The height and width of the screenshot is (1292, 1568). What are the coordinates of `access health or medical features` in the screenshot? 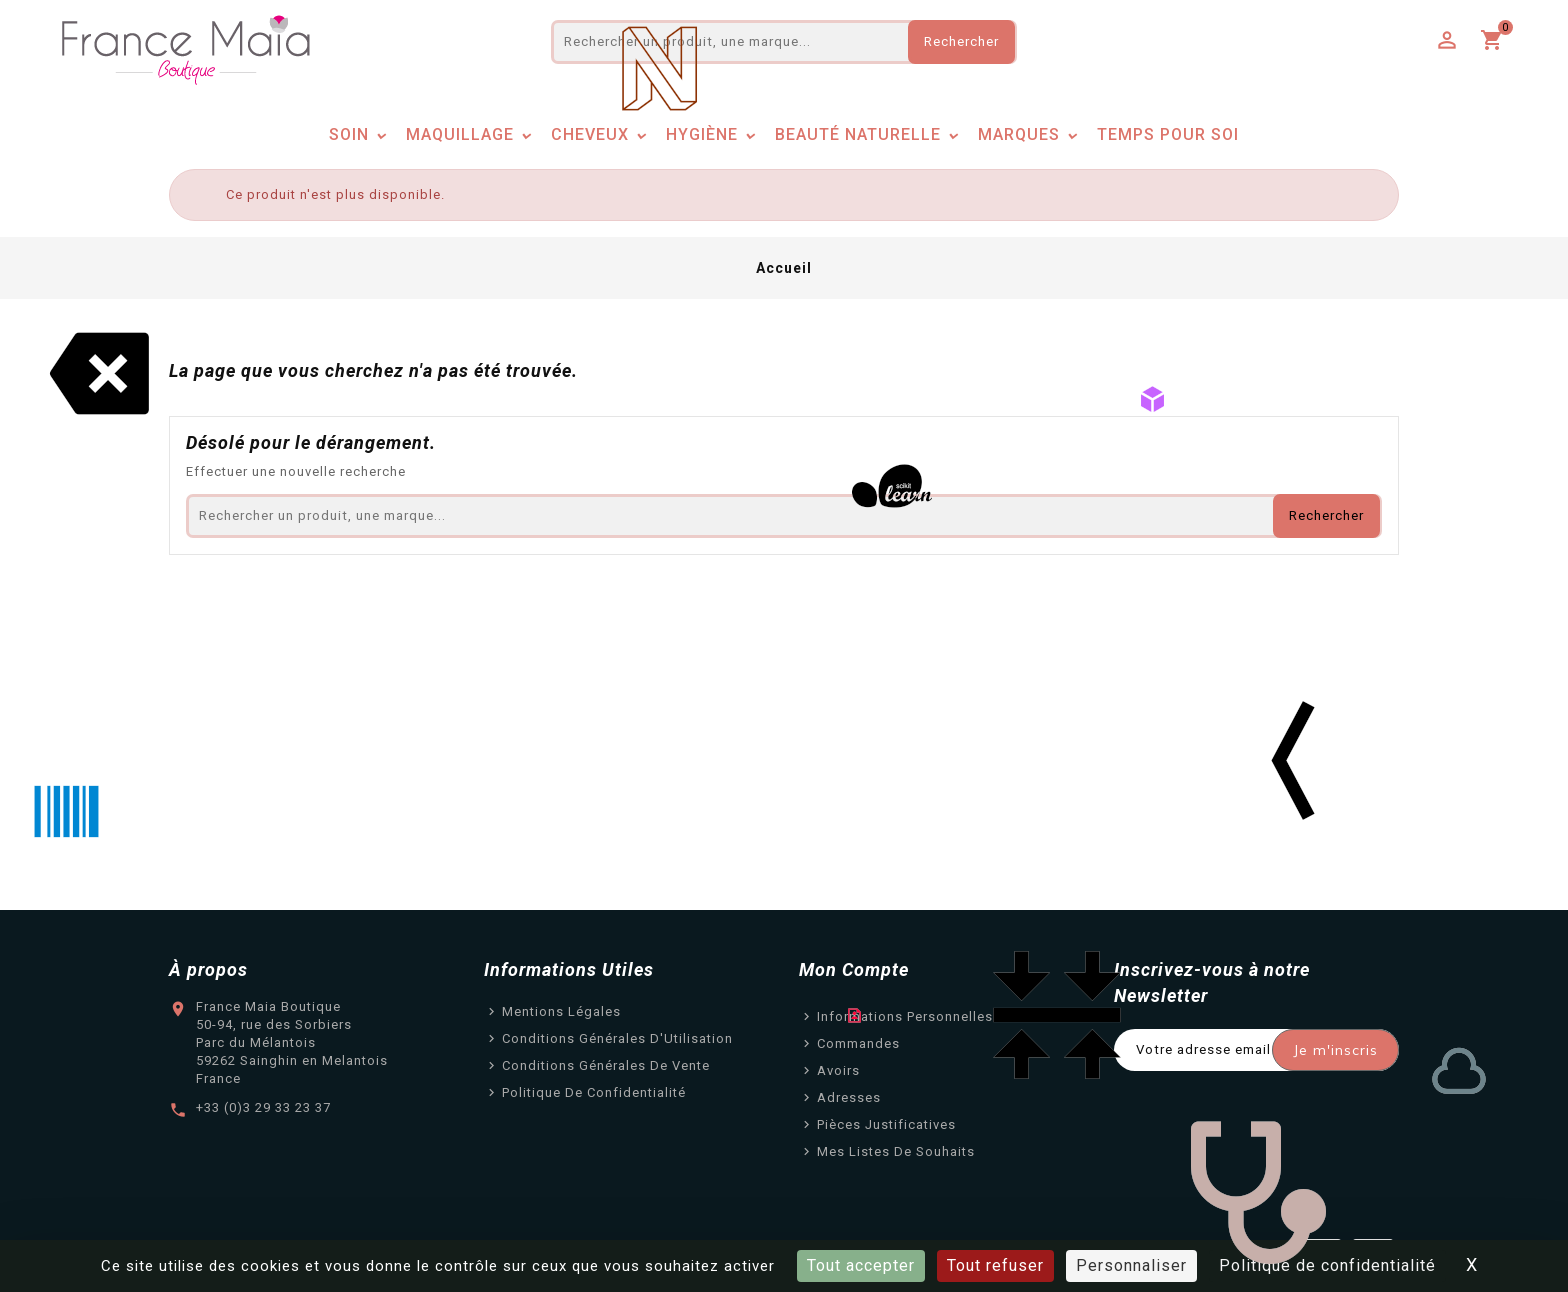 It's located at (1251, 1189).